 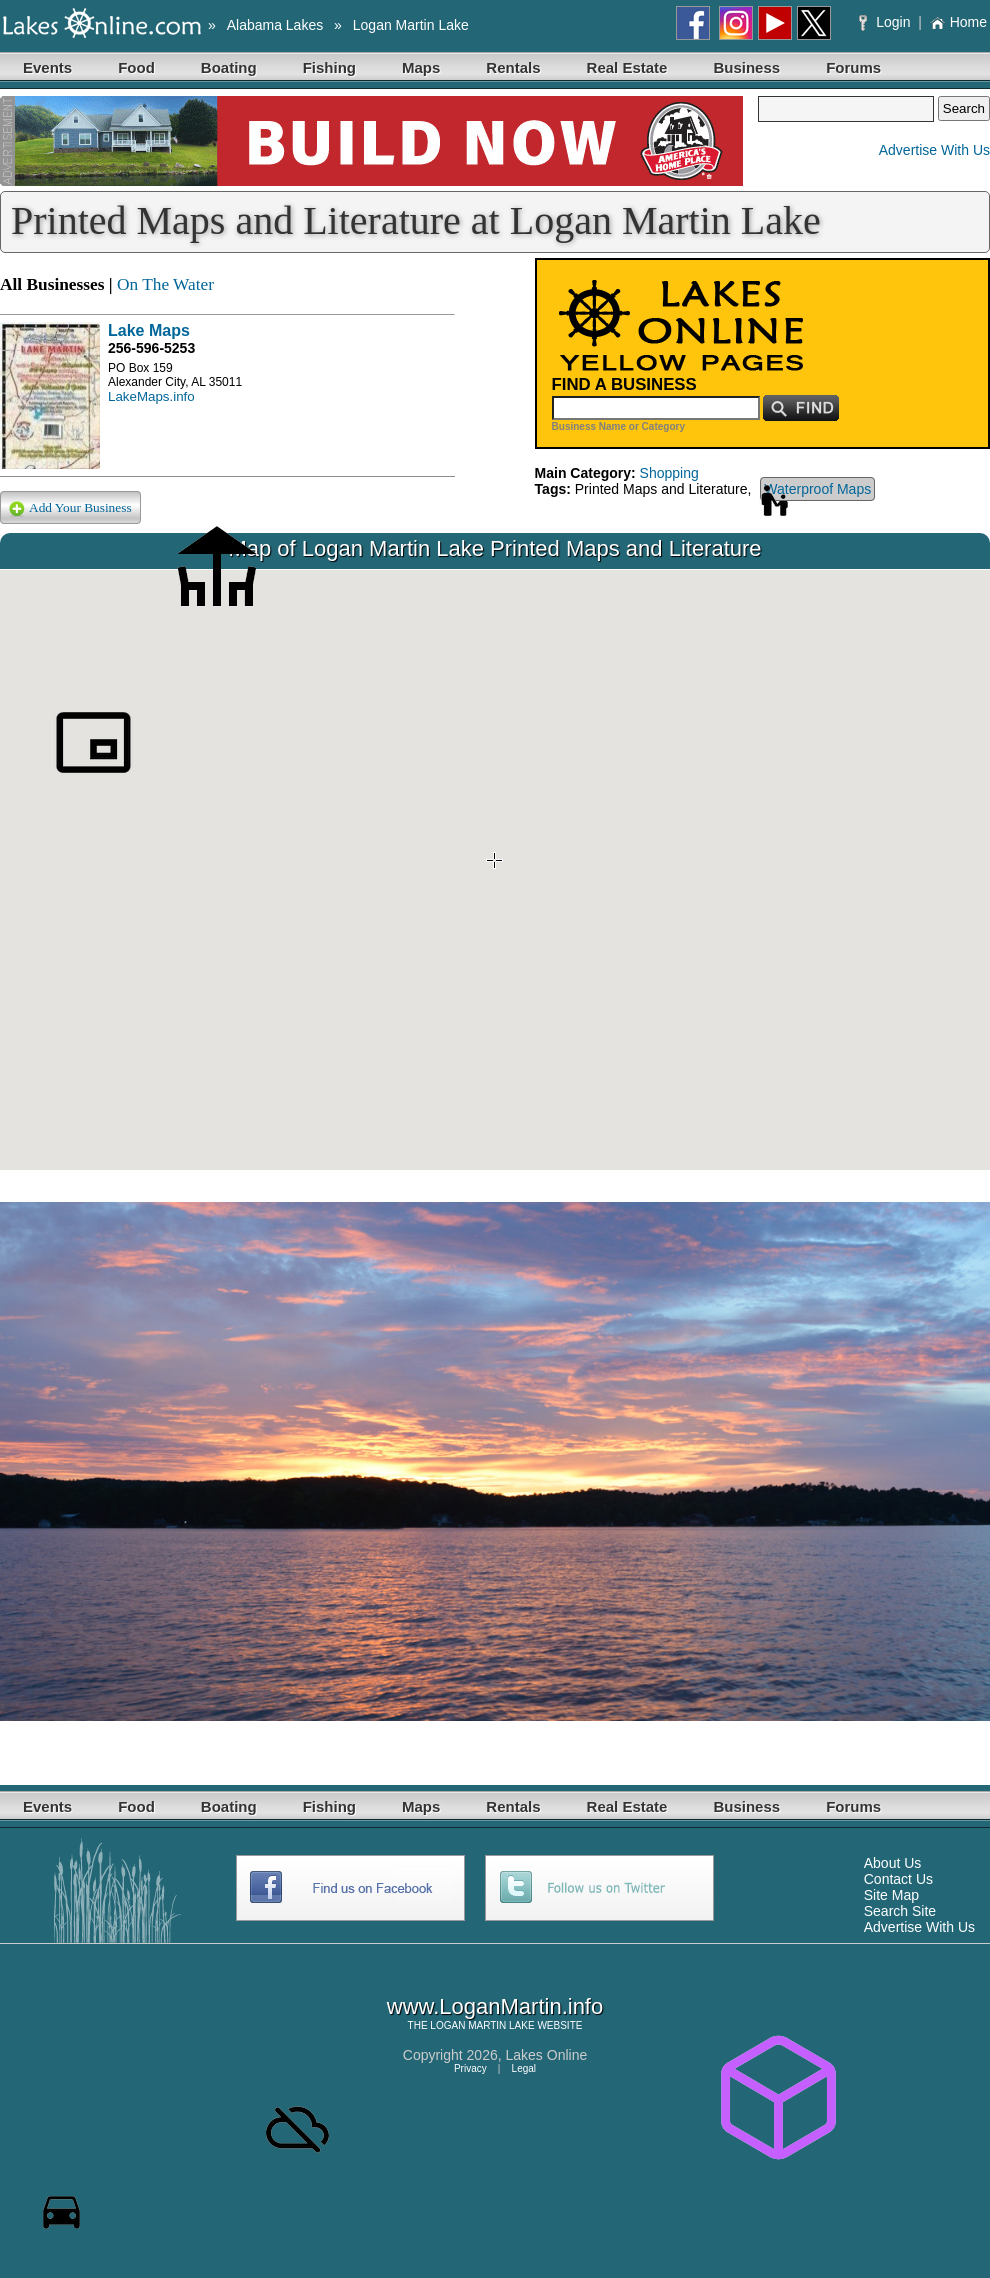 What do you see at coordinates (297, 2127) in the screenshot?
I see `indicates no cloud connection or offline status` at bounding box center [297, 2127].